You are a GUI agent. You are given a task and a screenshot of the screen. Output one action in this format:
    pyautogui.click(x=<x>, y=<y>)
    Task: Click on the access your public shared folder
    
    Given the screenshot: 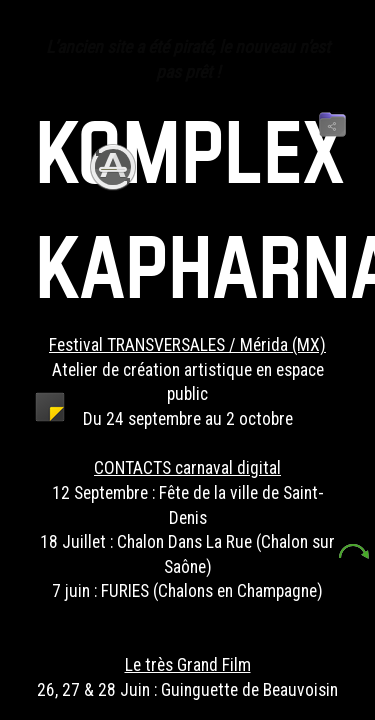 What is the action you would take?
    pyautogui.click(x=332, y=124)
    